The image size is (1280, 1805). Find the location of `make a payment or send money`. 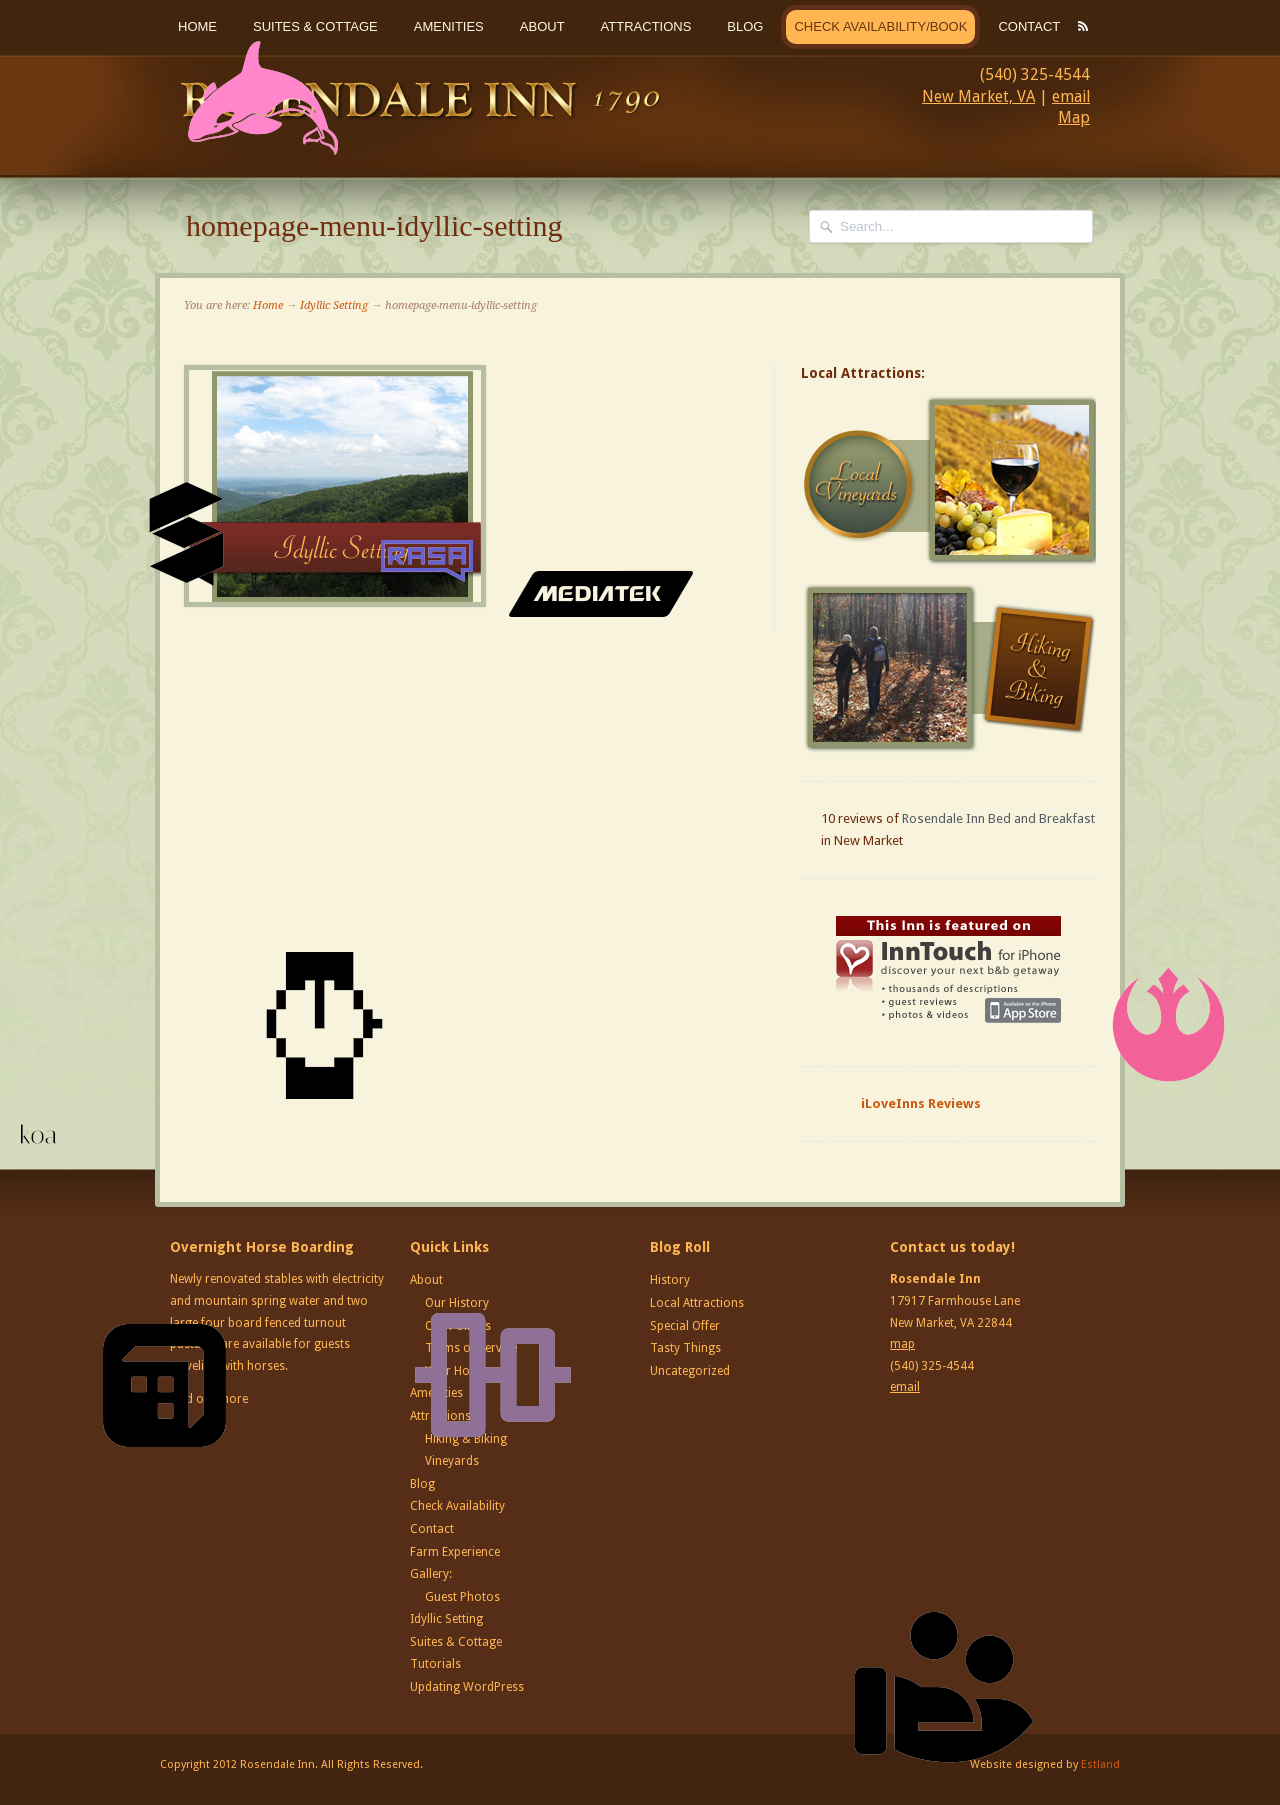

make a payment or send money is located at coordinates (942, 1691).